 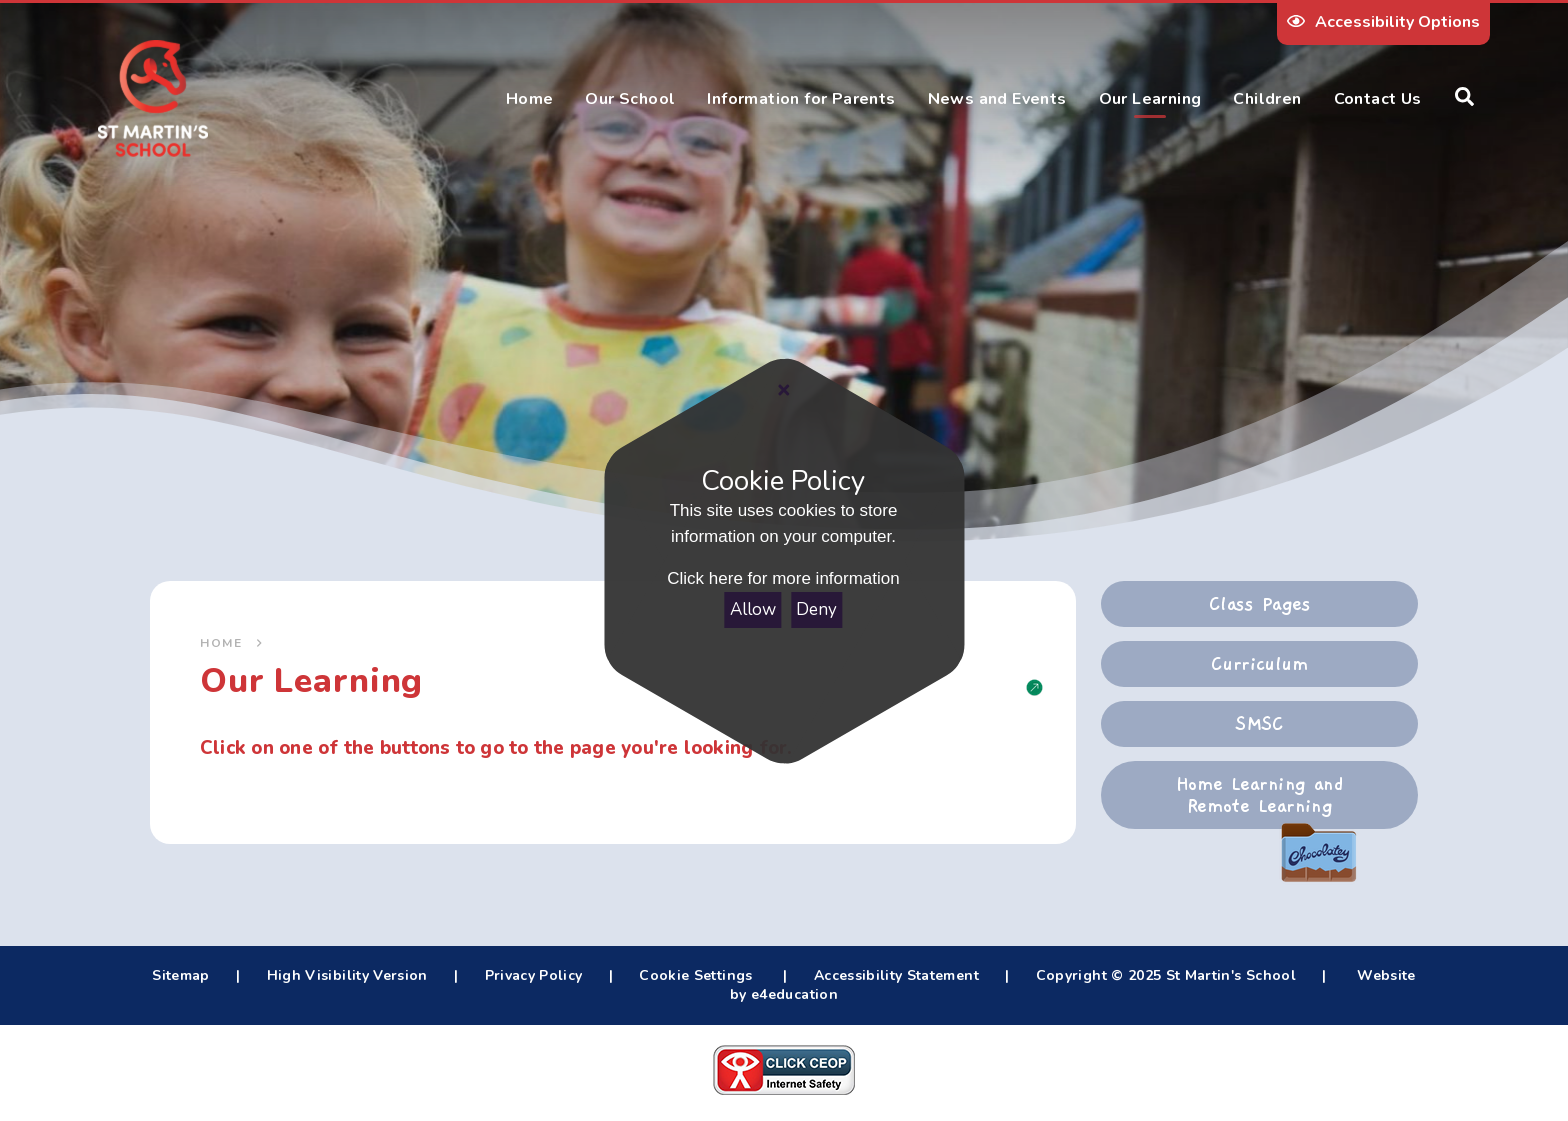 I want to click on folder containing chocolatey package manager files, so click(x=1318, y=854).